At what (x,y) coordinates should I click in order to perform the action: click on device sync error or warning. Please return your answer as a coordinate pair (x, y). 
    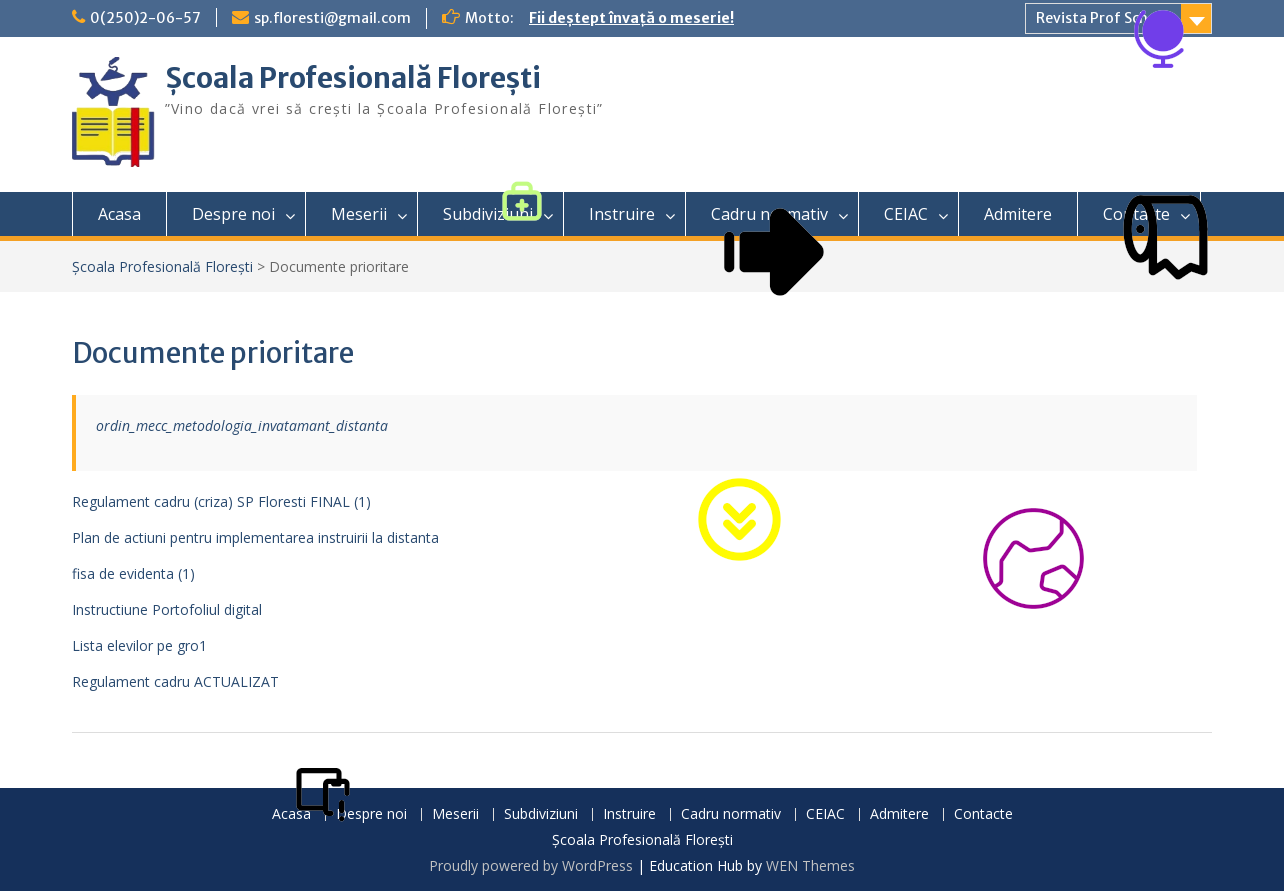
    Looking at the image, I should click on (323, 792).